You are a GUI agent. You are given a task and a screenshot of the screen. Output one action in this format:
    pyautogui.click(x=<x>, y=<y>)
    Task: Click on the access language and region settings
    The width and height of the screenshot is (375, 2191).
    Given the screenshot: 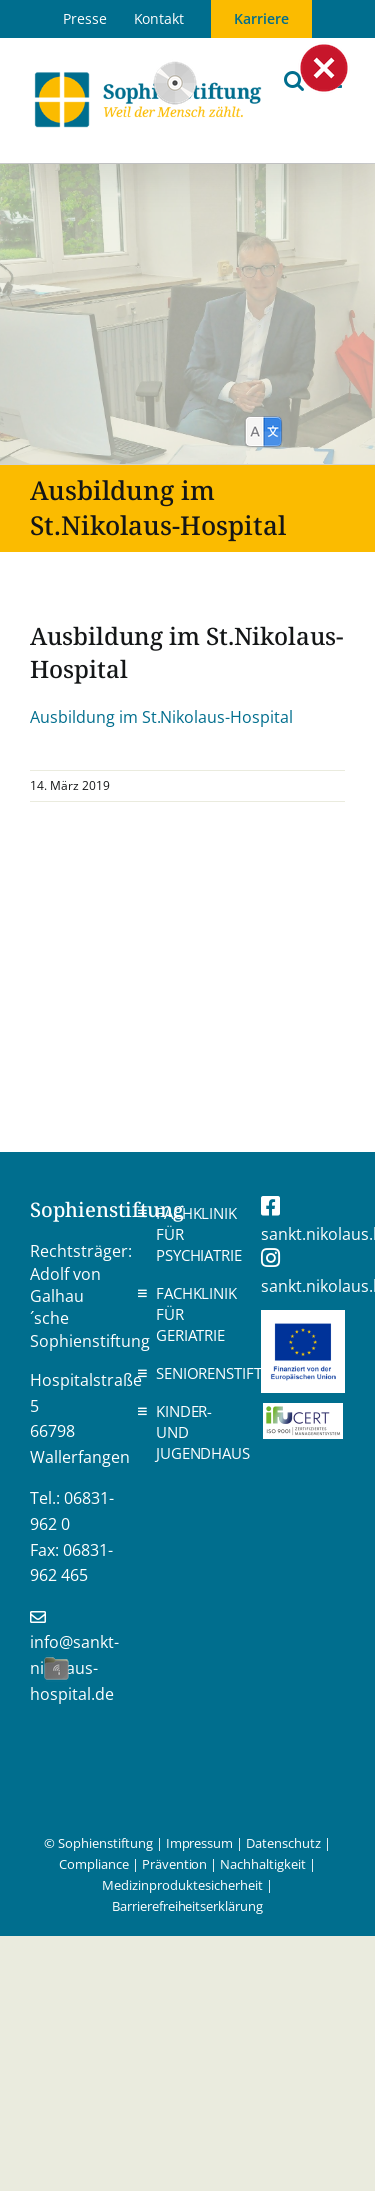 What is the action you would take?
    pyautogui.click(x=263, y=431)
    